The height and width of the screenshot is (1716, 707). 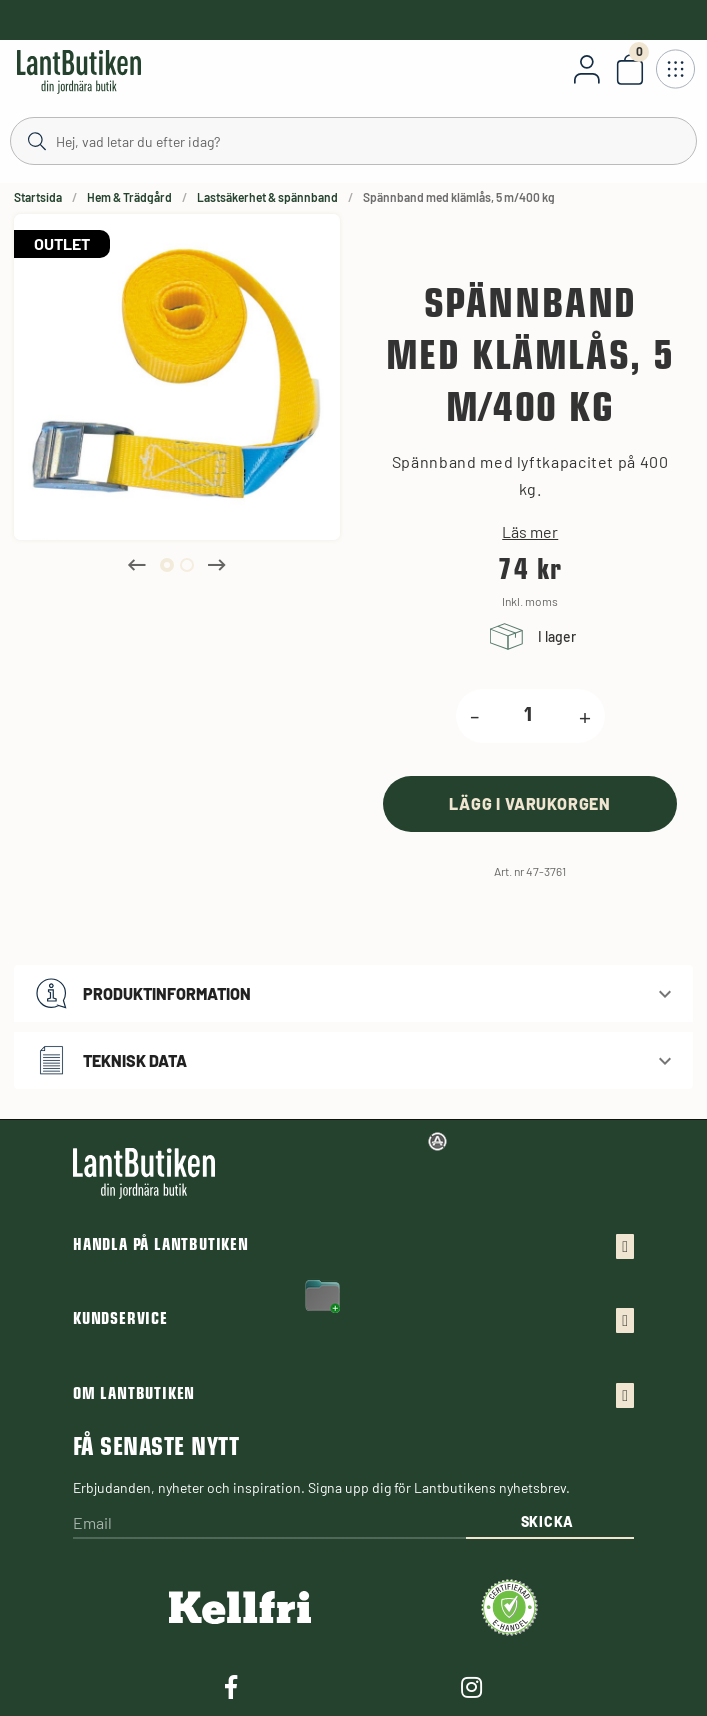 I want to click on create a new folder, so click(x=322, y=1295).